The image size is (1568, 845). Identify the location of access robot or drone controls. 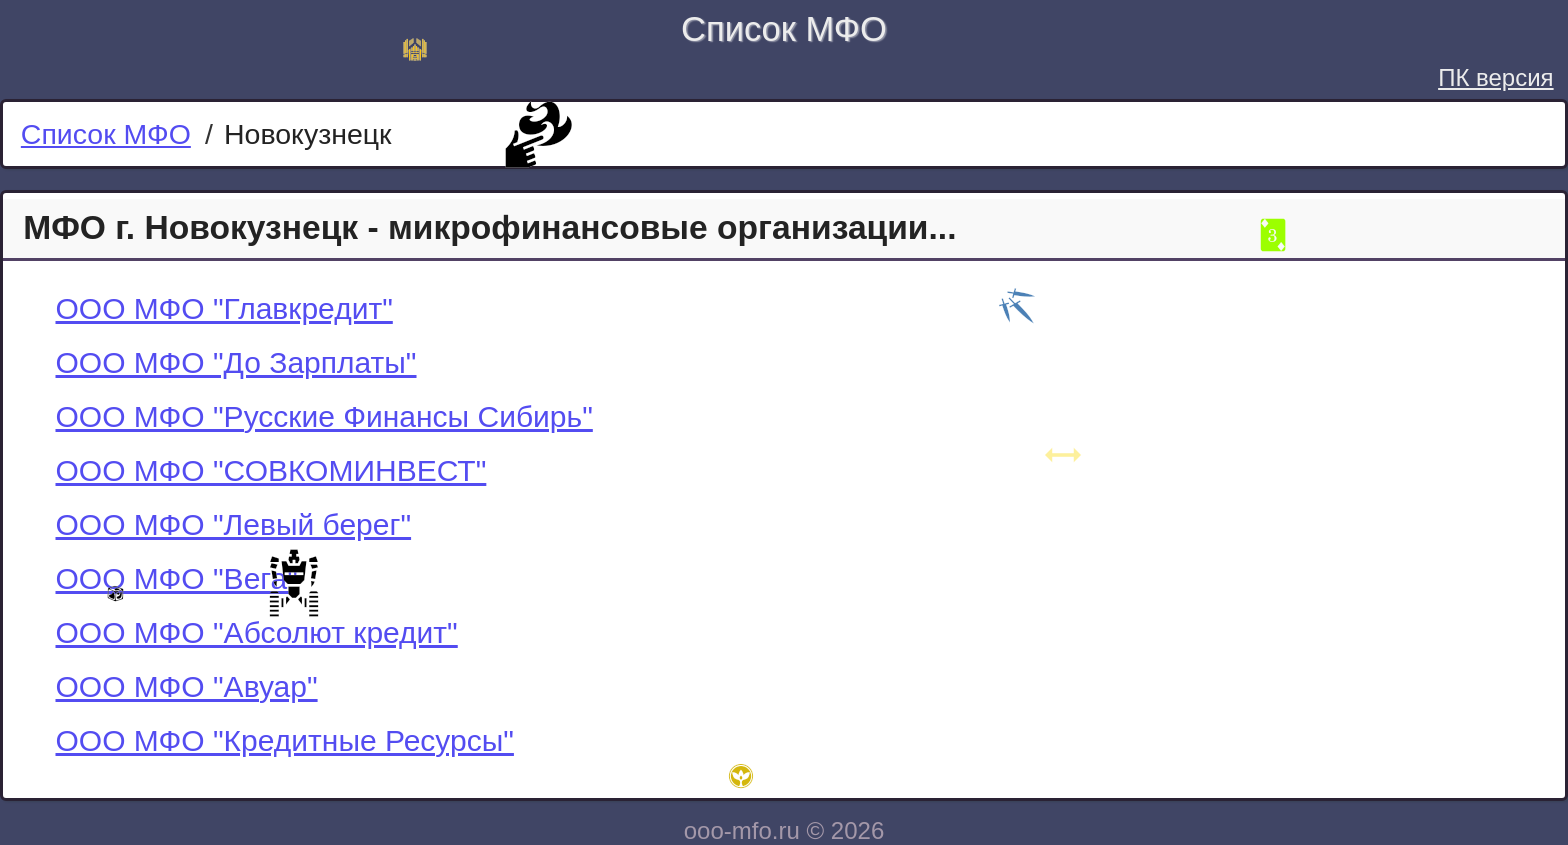
(294, 583).